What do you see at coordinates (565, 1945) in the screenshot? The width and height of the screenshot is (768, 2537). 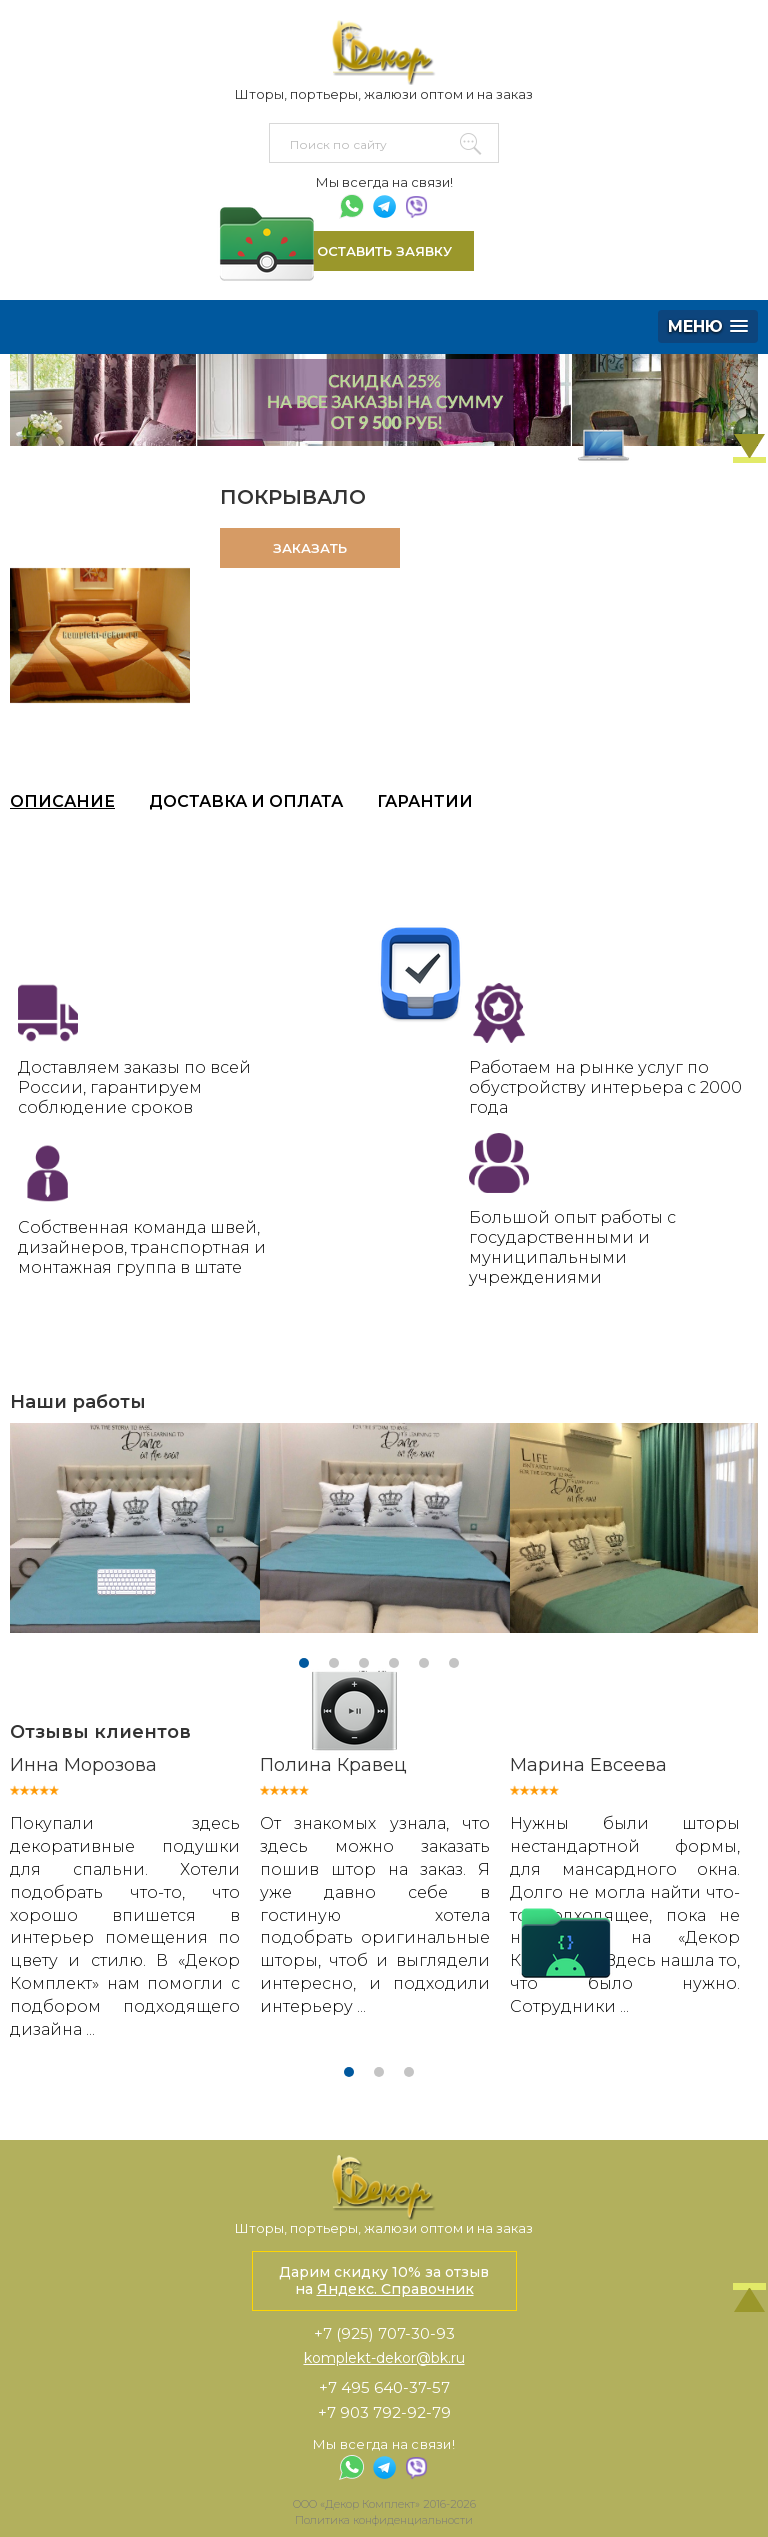 I see `open android developer project files` at bounding box center [565, 1945].